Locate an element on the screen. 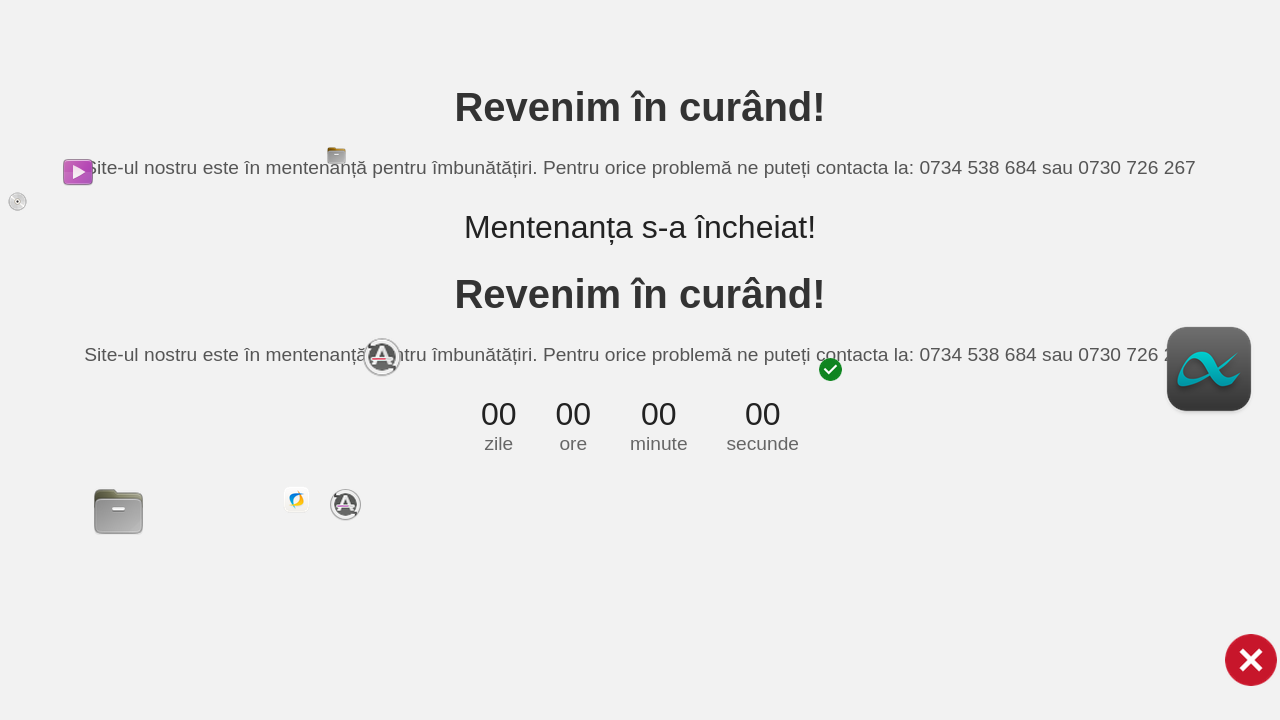 The image size is (1280, 720). open CrossOver app to run Windows software is located at coordinates (296, 499).